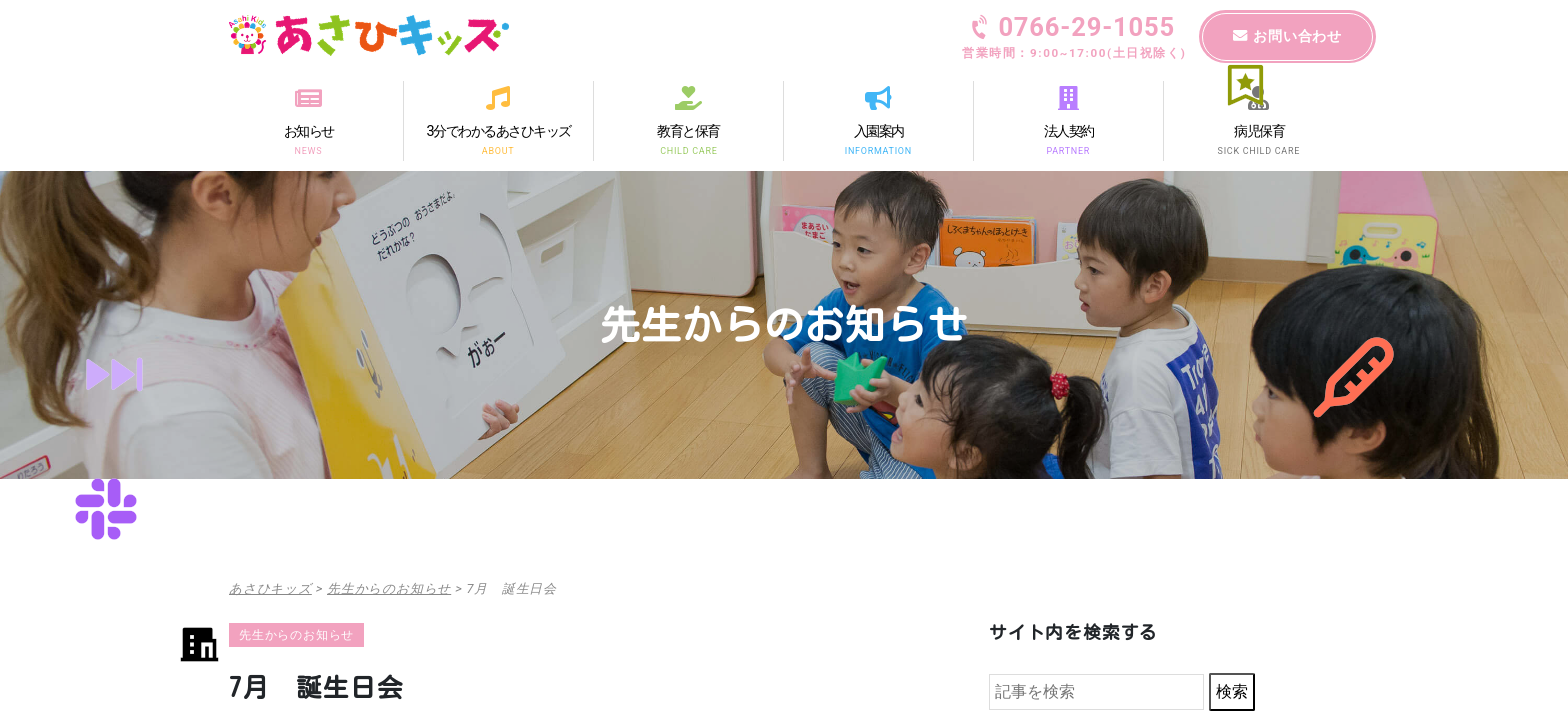  I want to click on skip to the end of the track, so click(114, 374).